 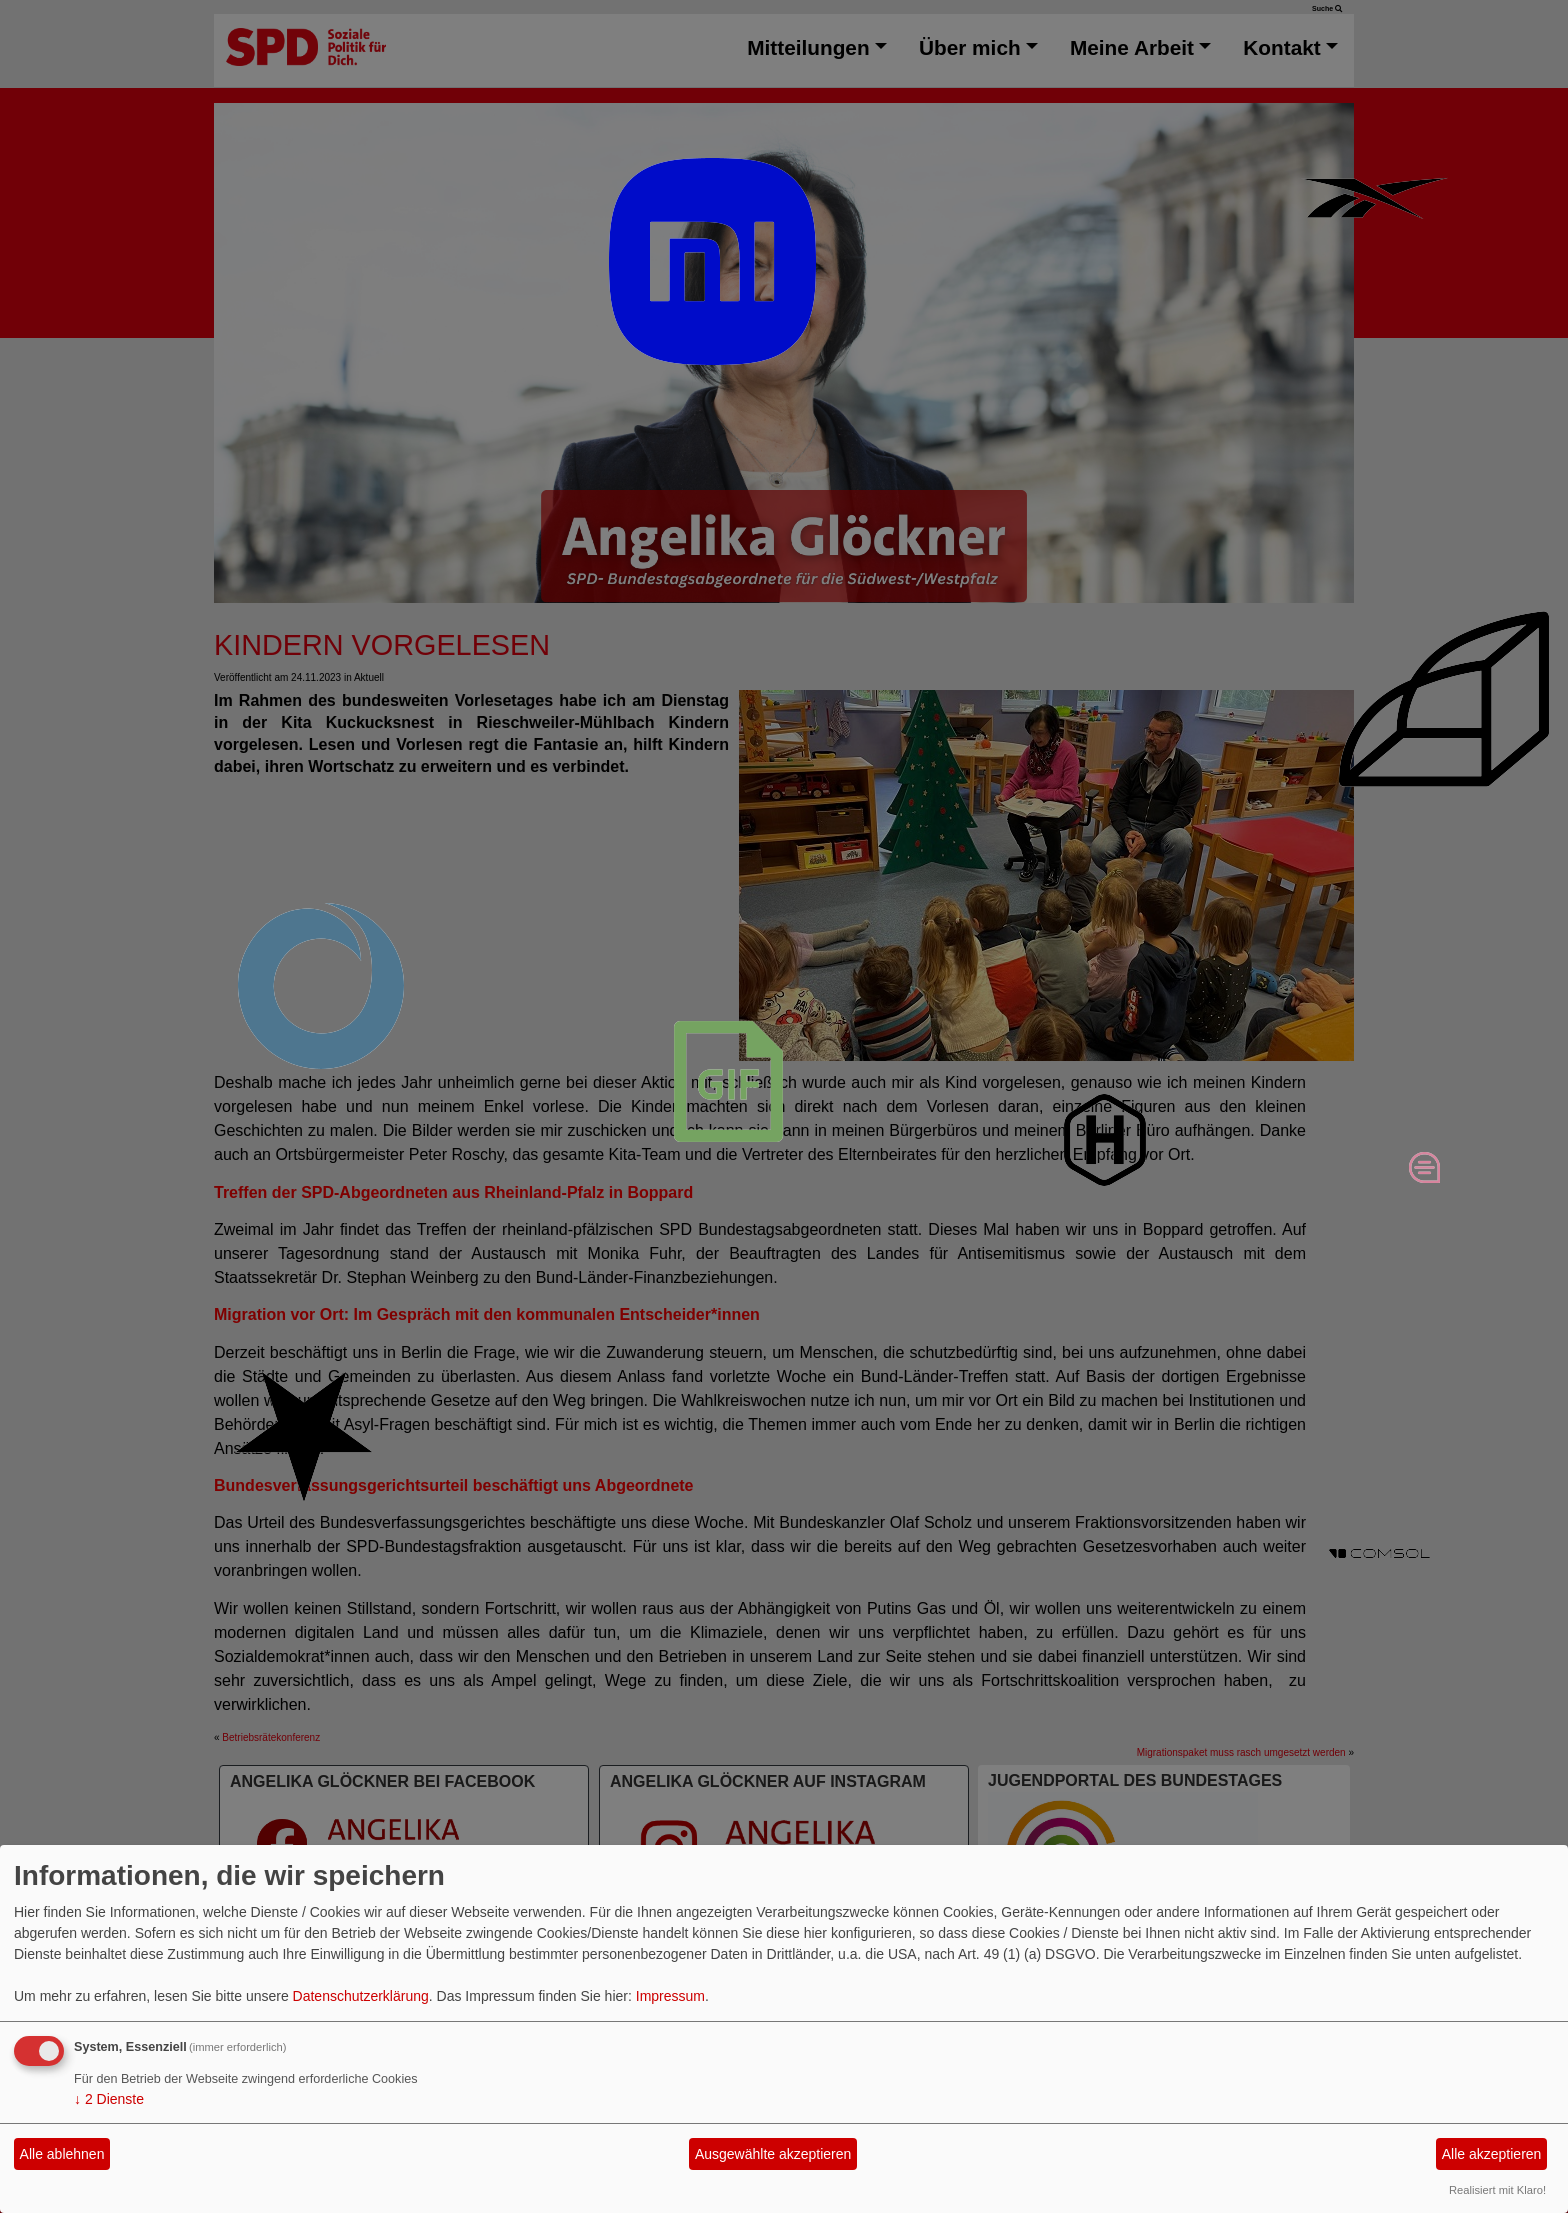 I want to click on open the Nebula streaming app, so click(x=304, y=1437).